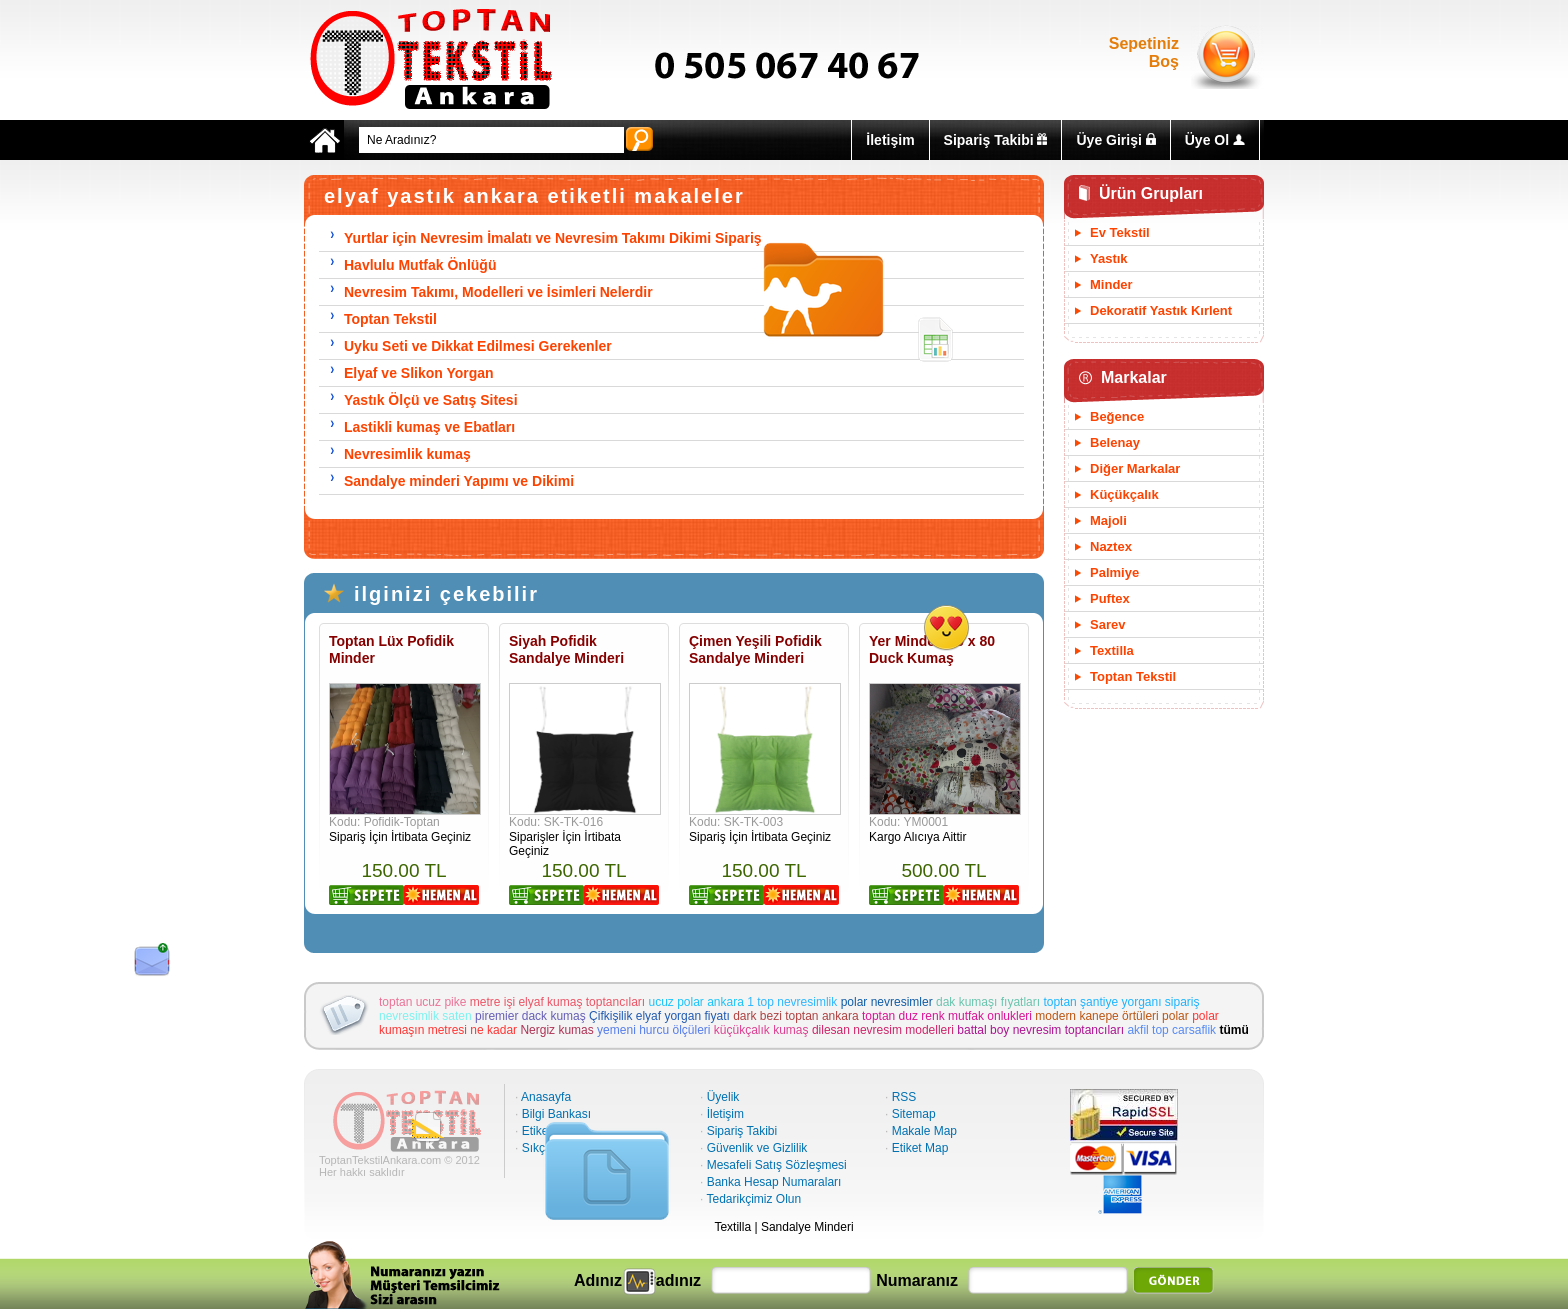 The width and height of the screenshot is (1568, 1309). What do you see at coordinates (639, 1281) in the screenshot?
I see `open system monitor application` at bounding box center [639, 1281].